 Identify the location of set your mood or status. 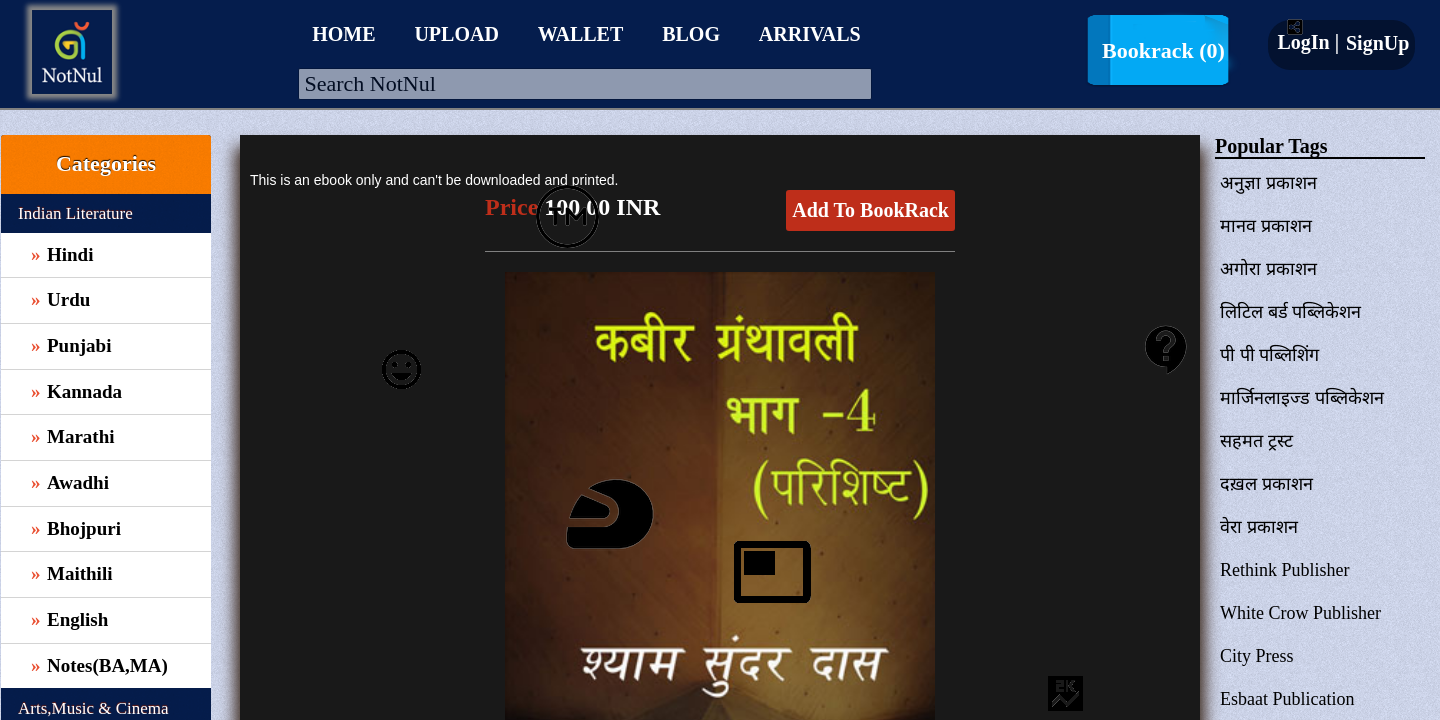
(401, 369).